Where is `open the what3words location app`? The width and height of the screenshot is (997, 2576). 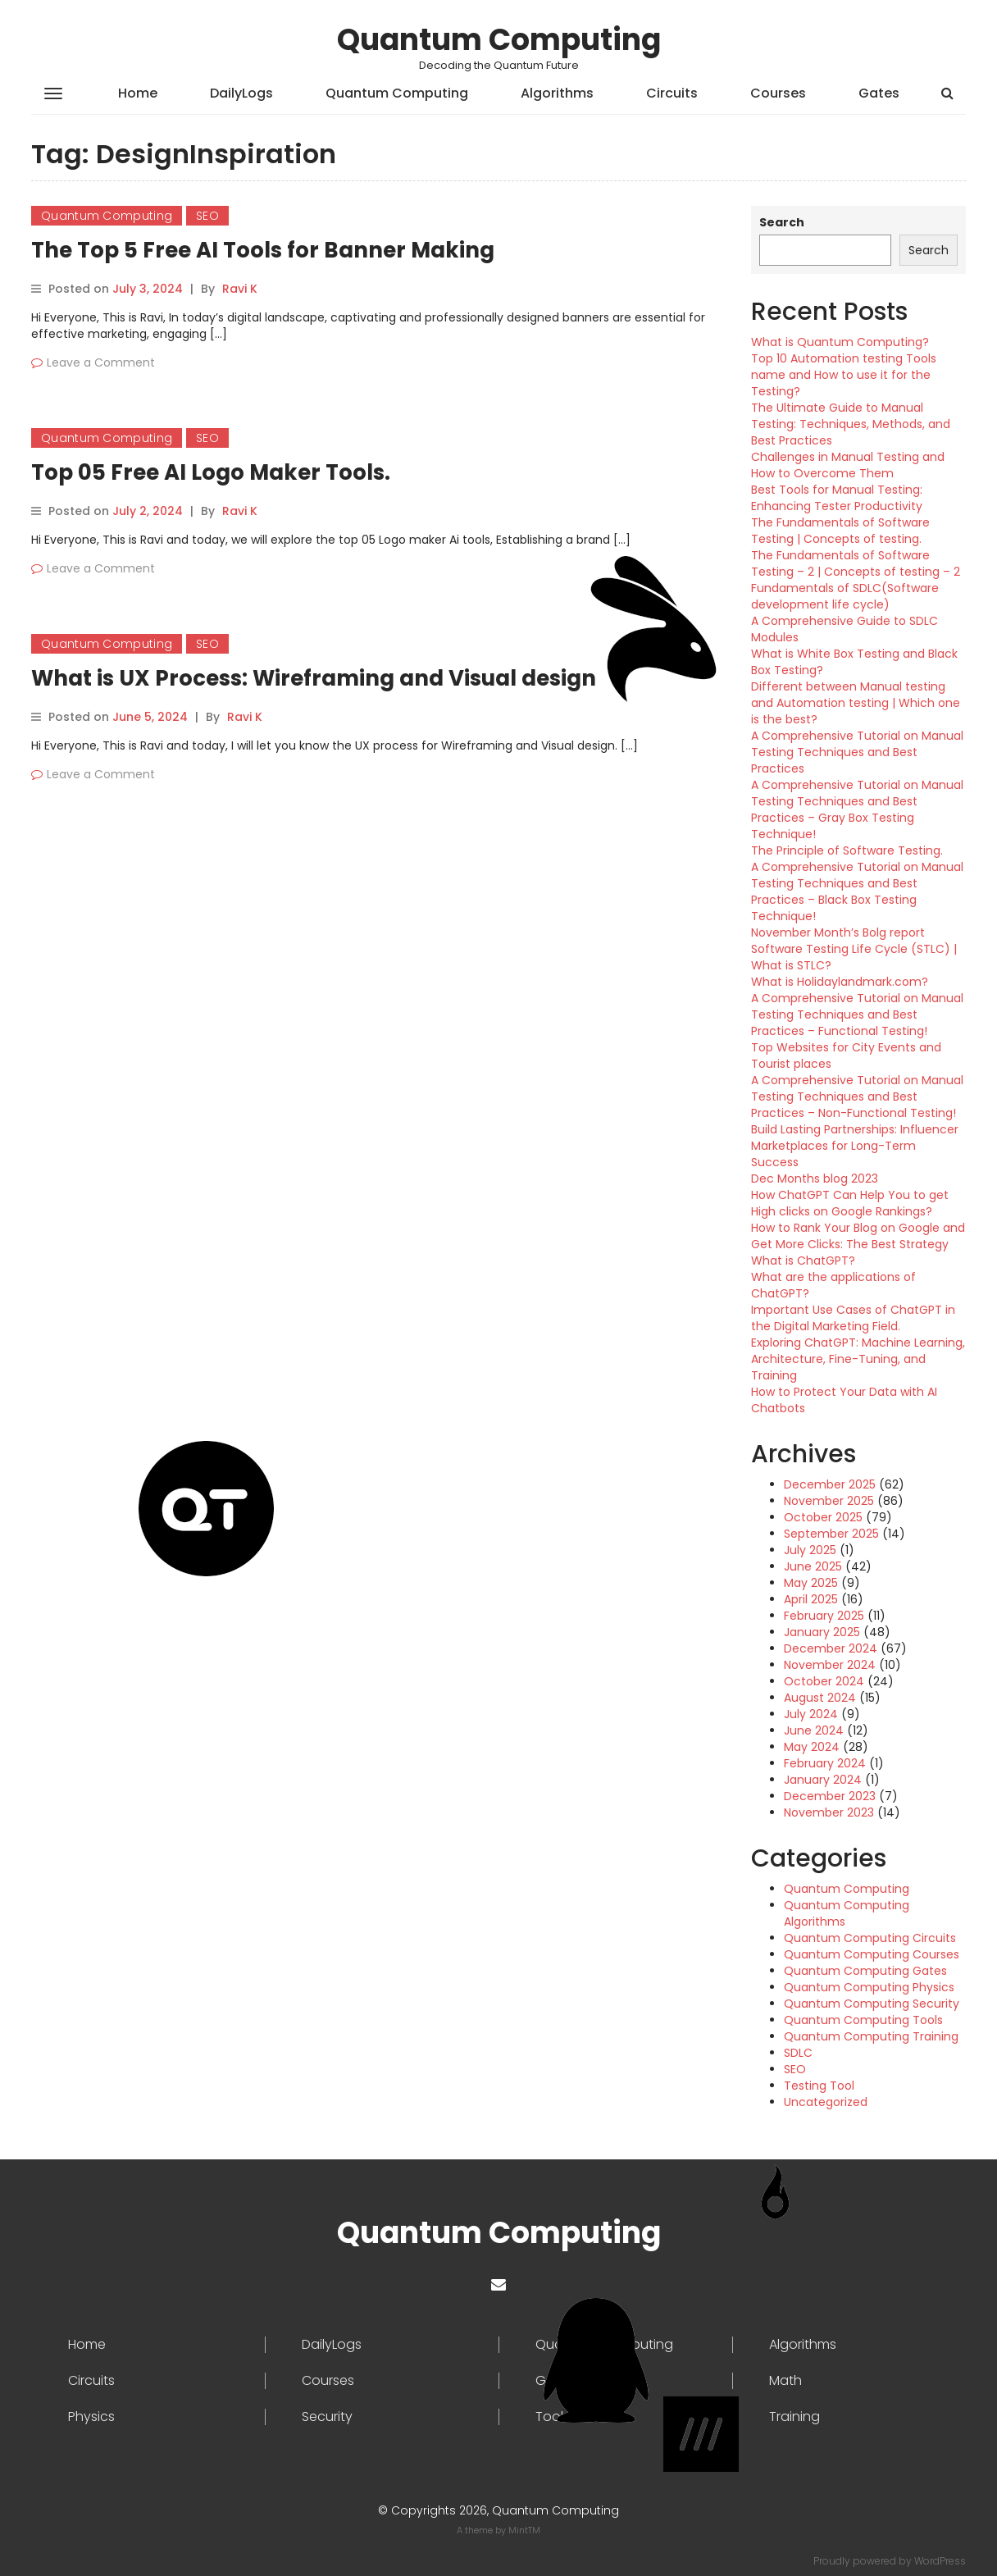
open the what3words location app is located at coordinates (701, 2434).